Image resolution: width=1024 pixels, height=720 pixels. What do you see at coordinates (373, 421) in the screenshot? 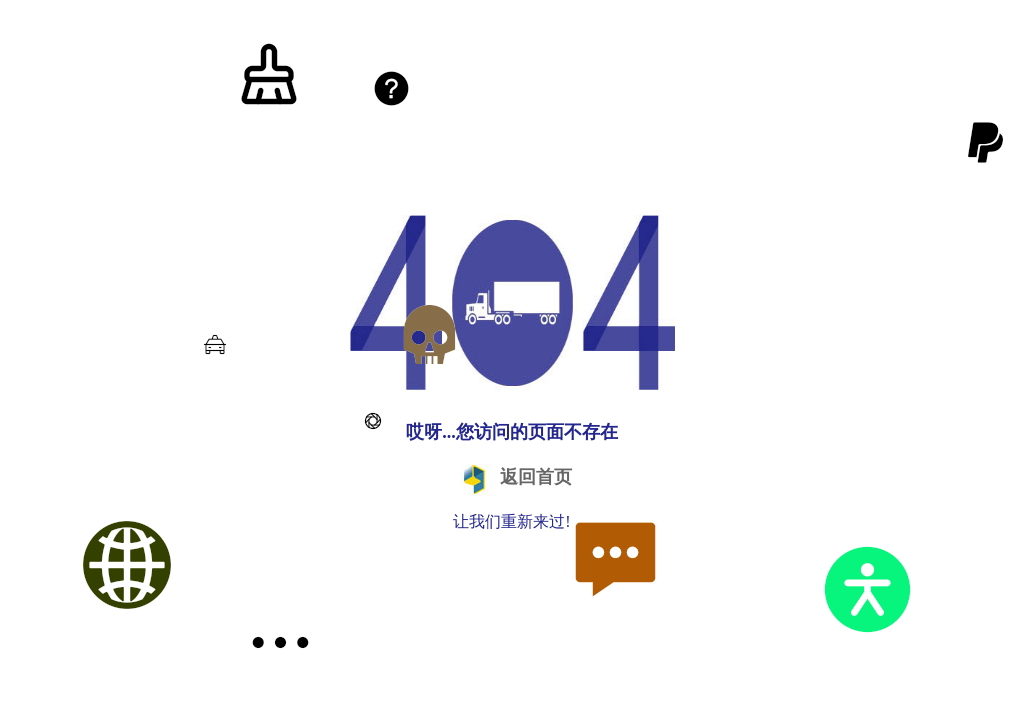
I see `adjust camera aperture settings` at bounding box center [373, 421].